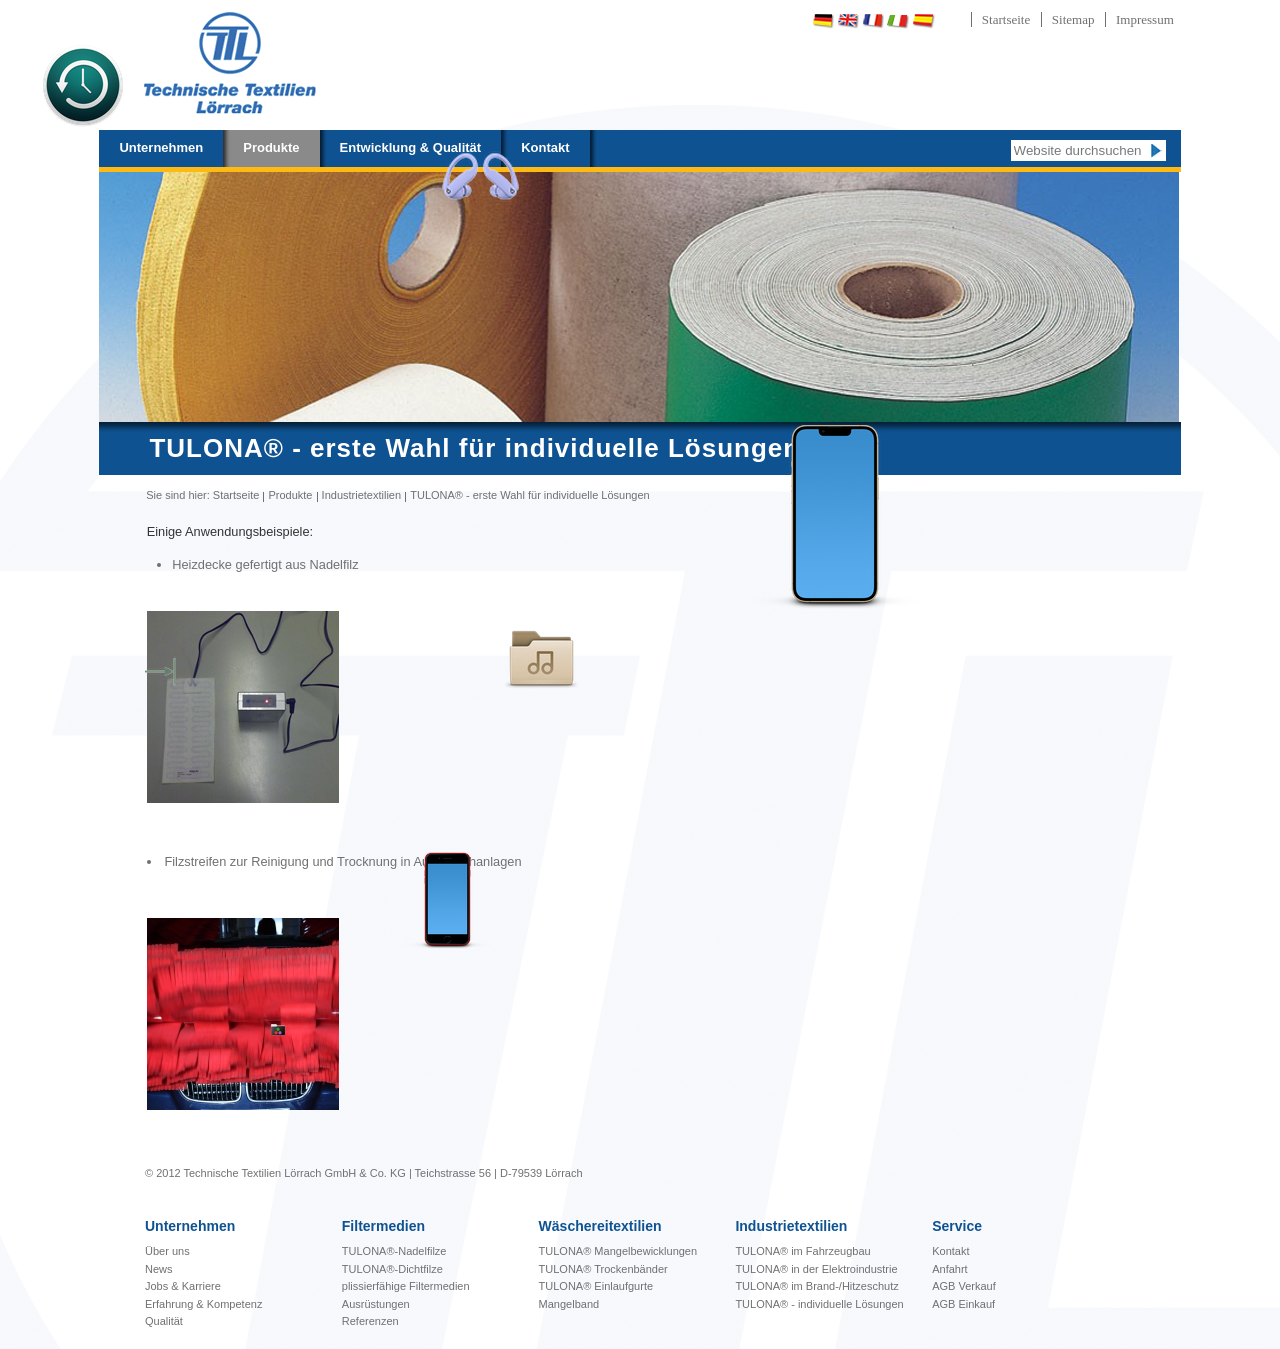 The image size is (1280, 1349). Describe the element at coordinates (835, 517) in the screenshot. I see `iPhone 13 Pro device icon` at that location.